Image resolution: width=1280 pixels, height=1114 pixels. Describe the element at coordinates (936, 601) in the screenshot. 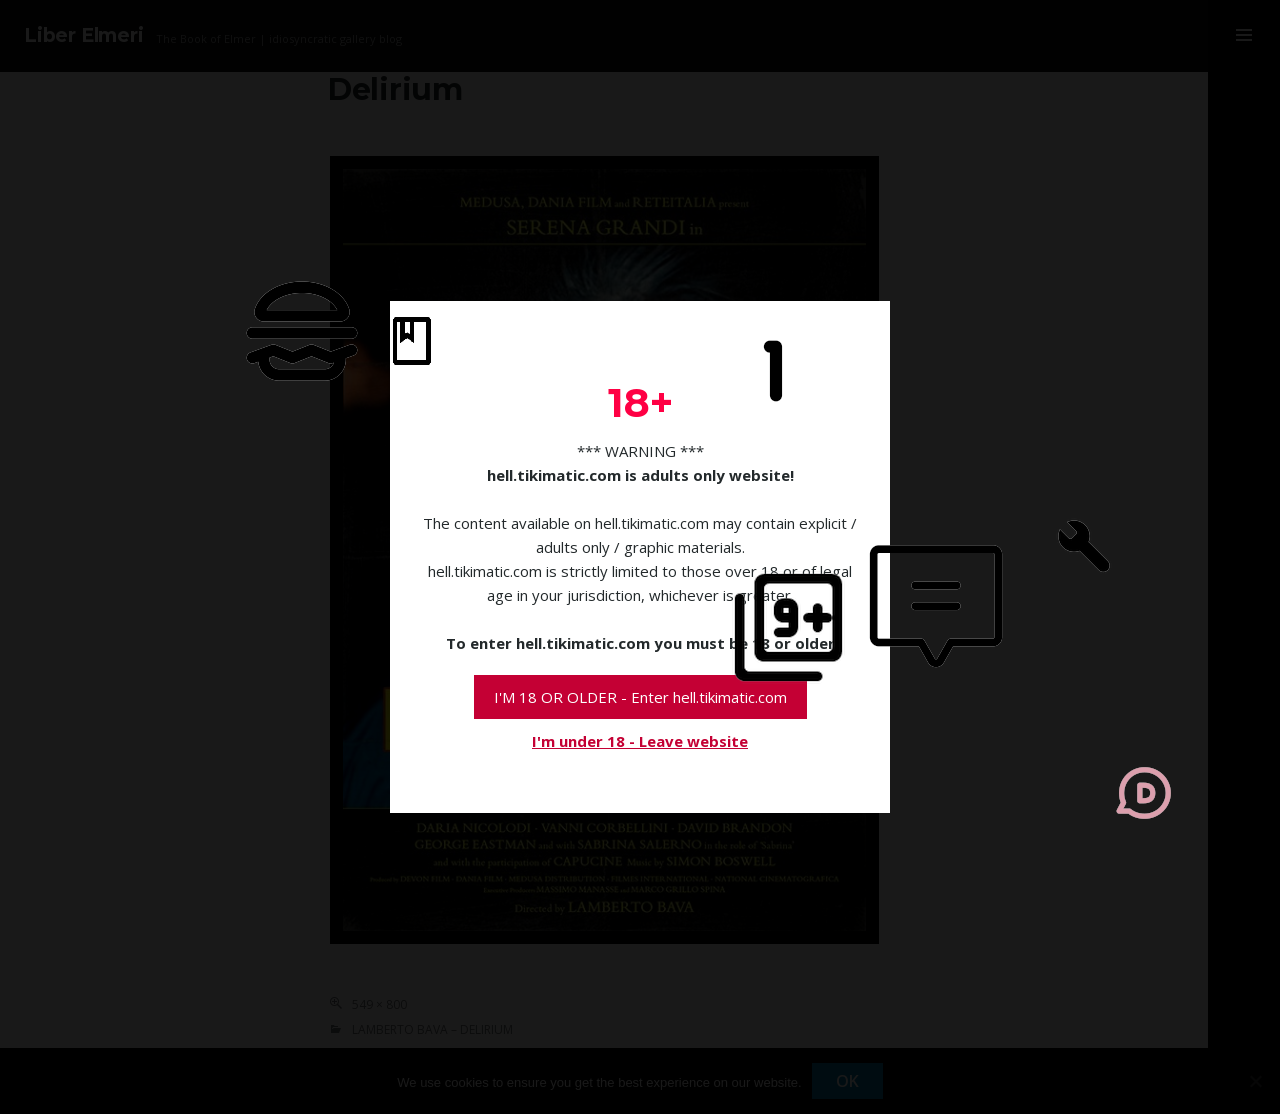

I see `open chat or messaging` at that location.